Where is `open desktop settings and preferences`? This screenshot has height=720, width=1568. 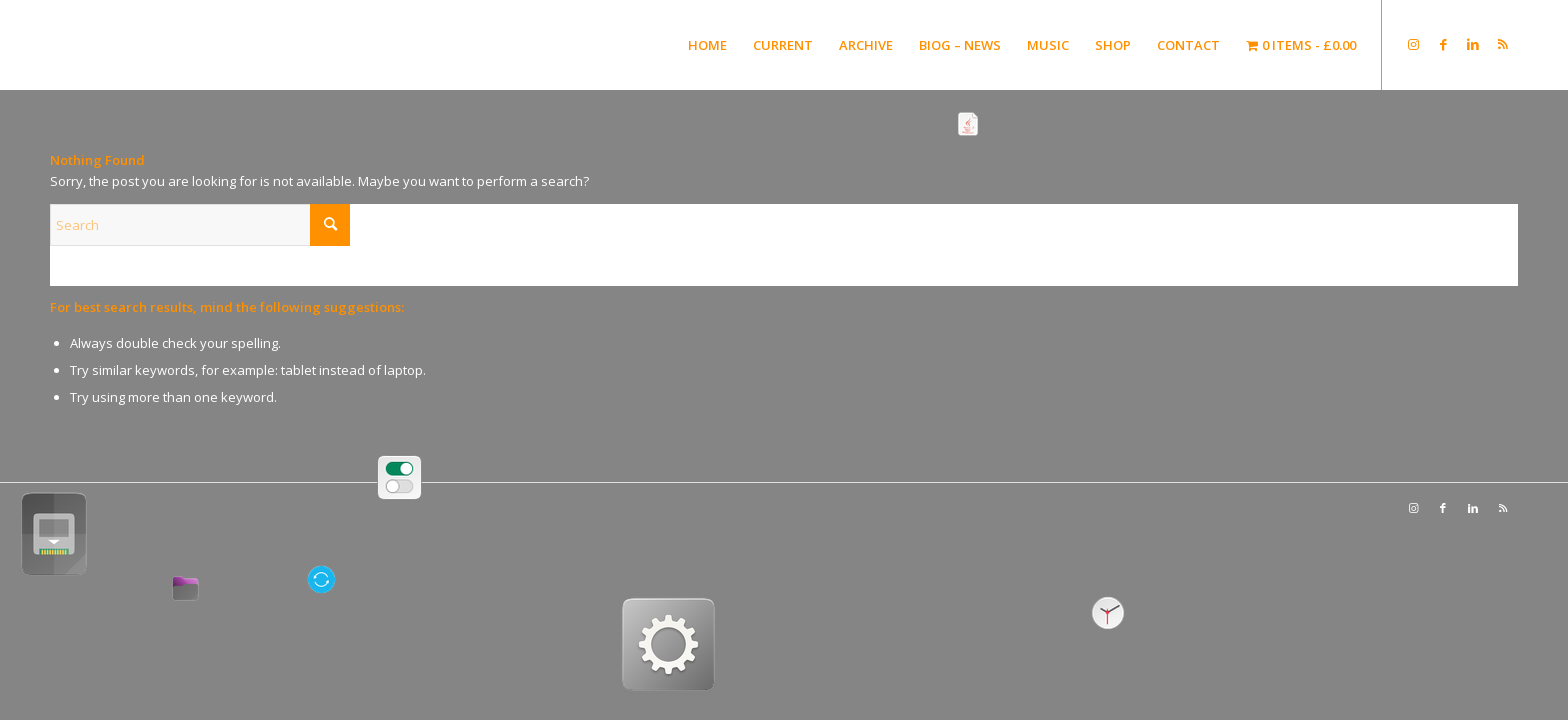
open desktop settings and preferences is located at coordinates (399, 477).